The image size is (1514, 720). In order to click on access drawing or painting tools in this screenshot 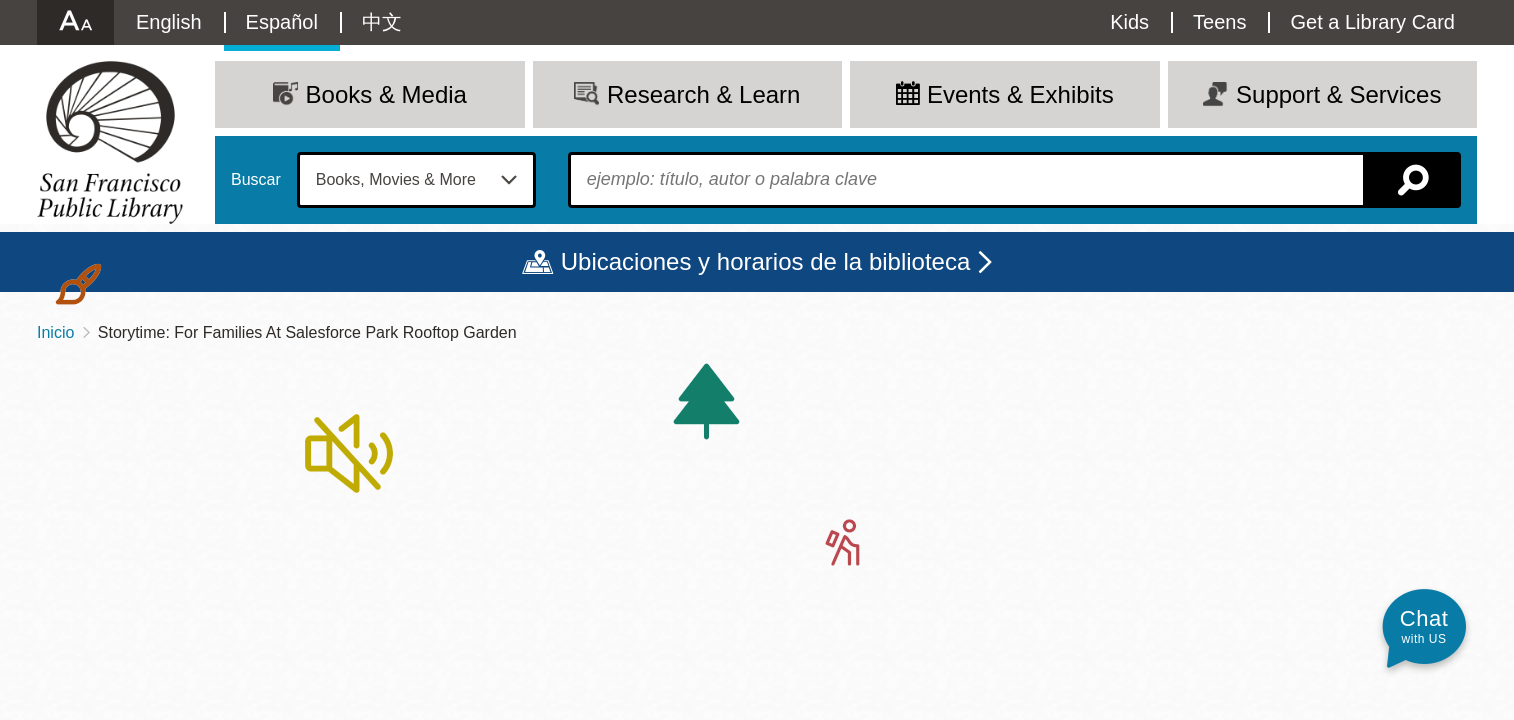, I will do `click(80, 285)`.